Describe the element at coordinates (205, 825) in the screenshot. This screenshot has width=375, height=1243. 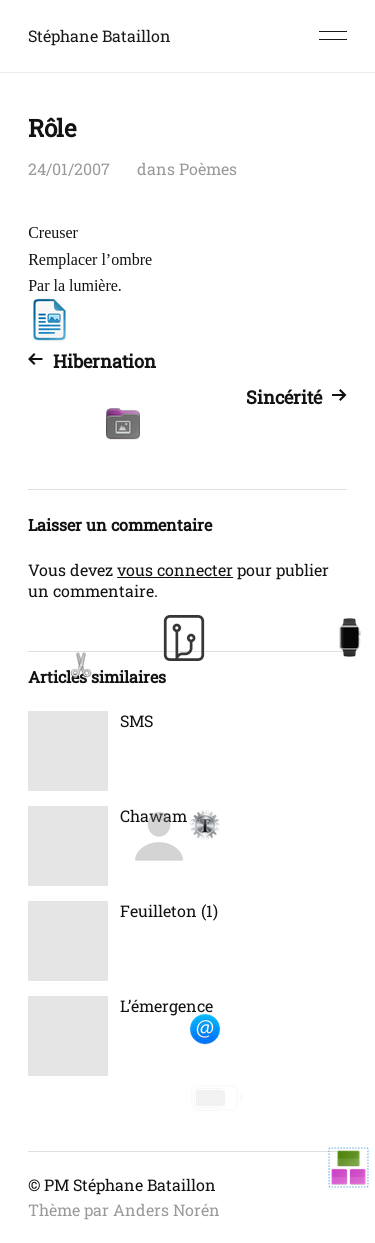
I see `access text behavior settings in iMovie` at that location.